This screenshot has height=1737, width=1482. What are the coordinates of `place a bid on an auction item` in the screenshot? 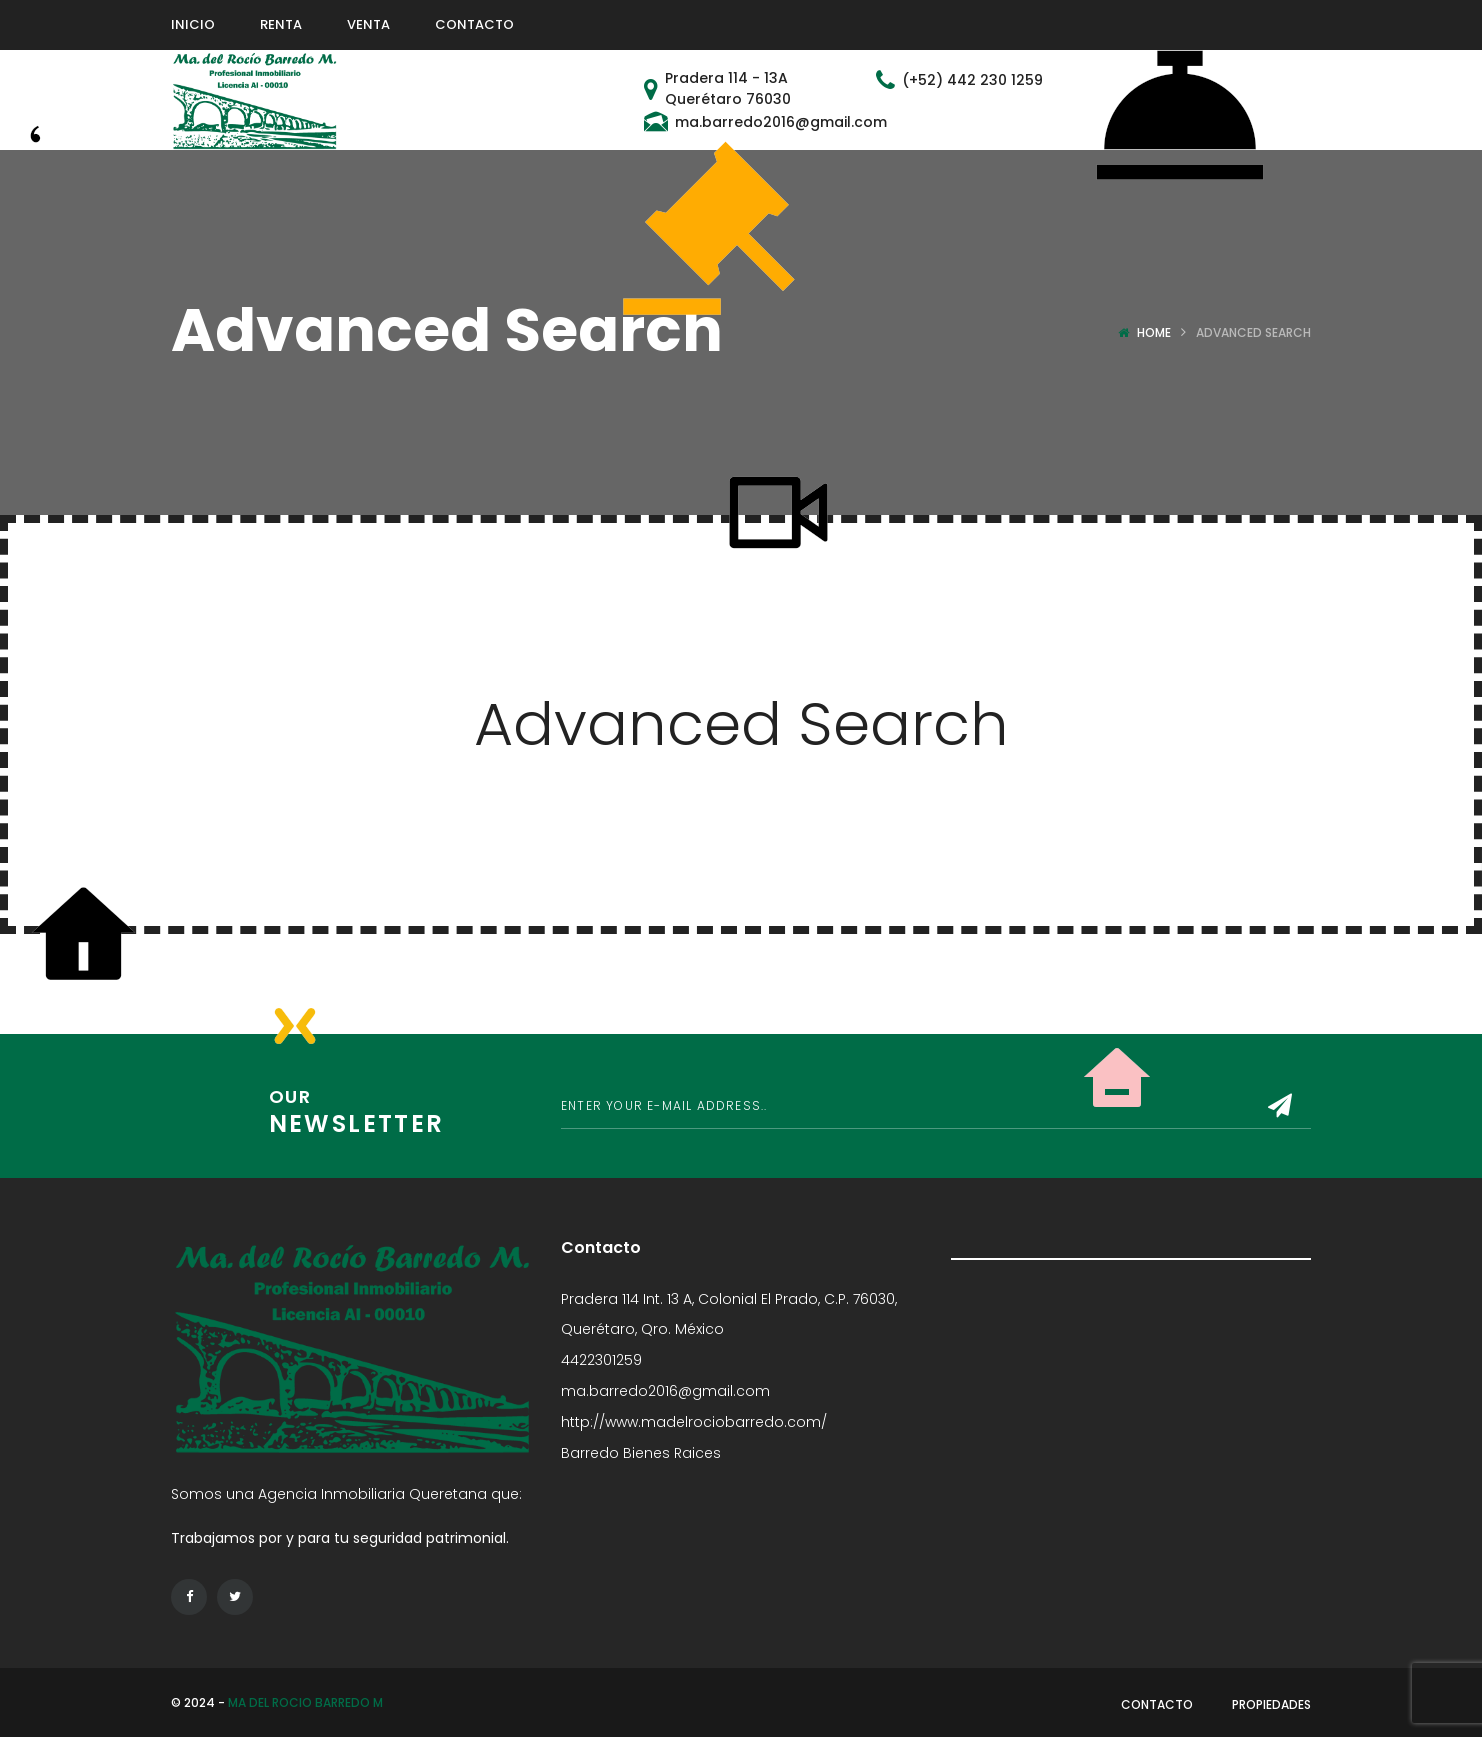 It's located at (704, 233).